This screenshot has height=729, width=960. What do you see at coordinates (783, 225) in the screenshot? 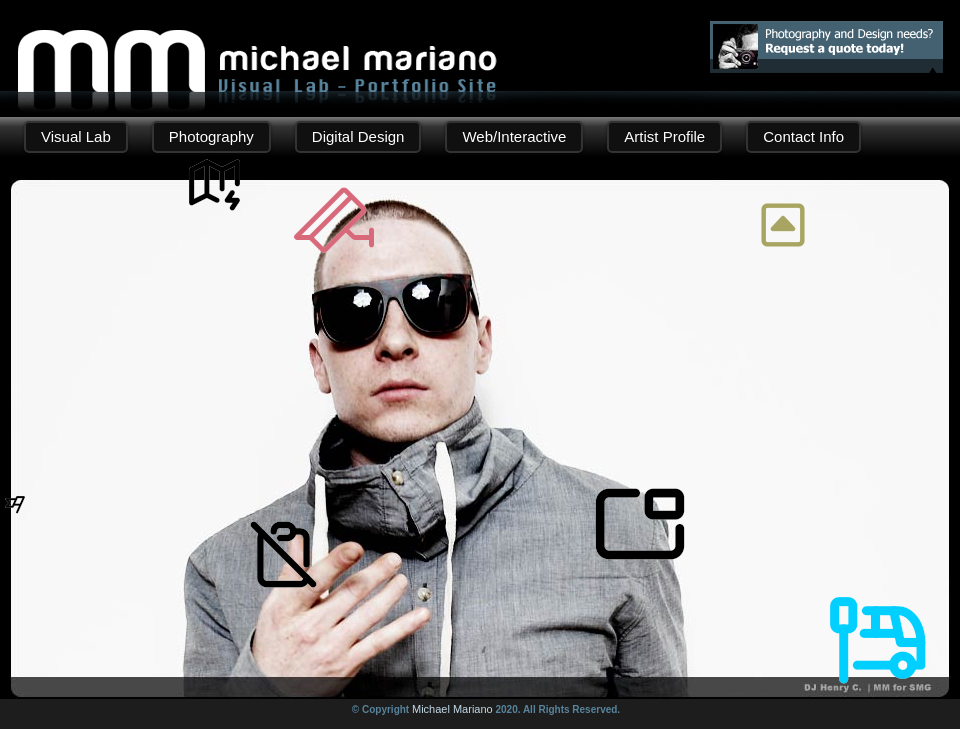
I see `expand or collapse a section upward` at bounding box center [783, 225].